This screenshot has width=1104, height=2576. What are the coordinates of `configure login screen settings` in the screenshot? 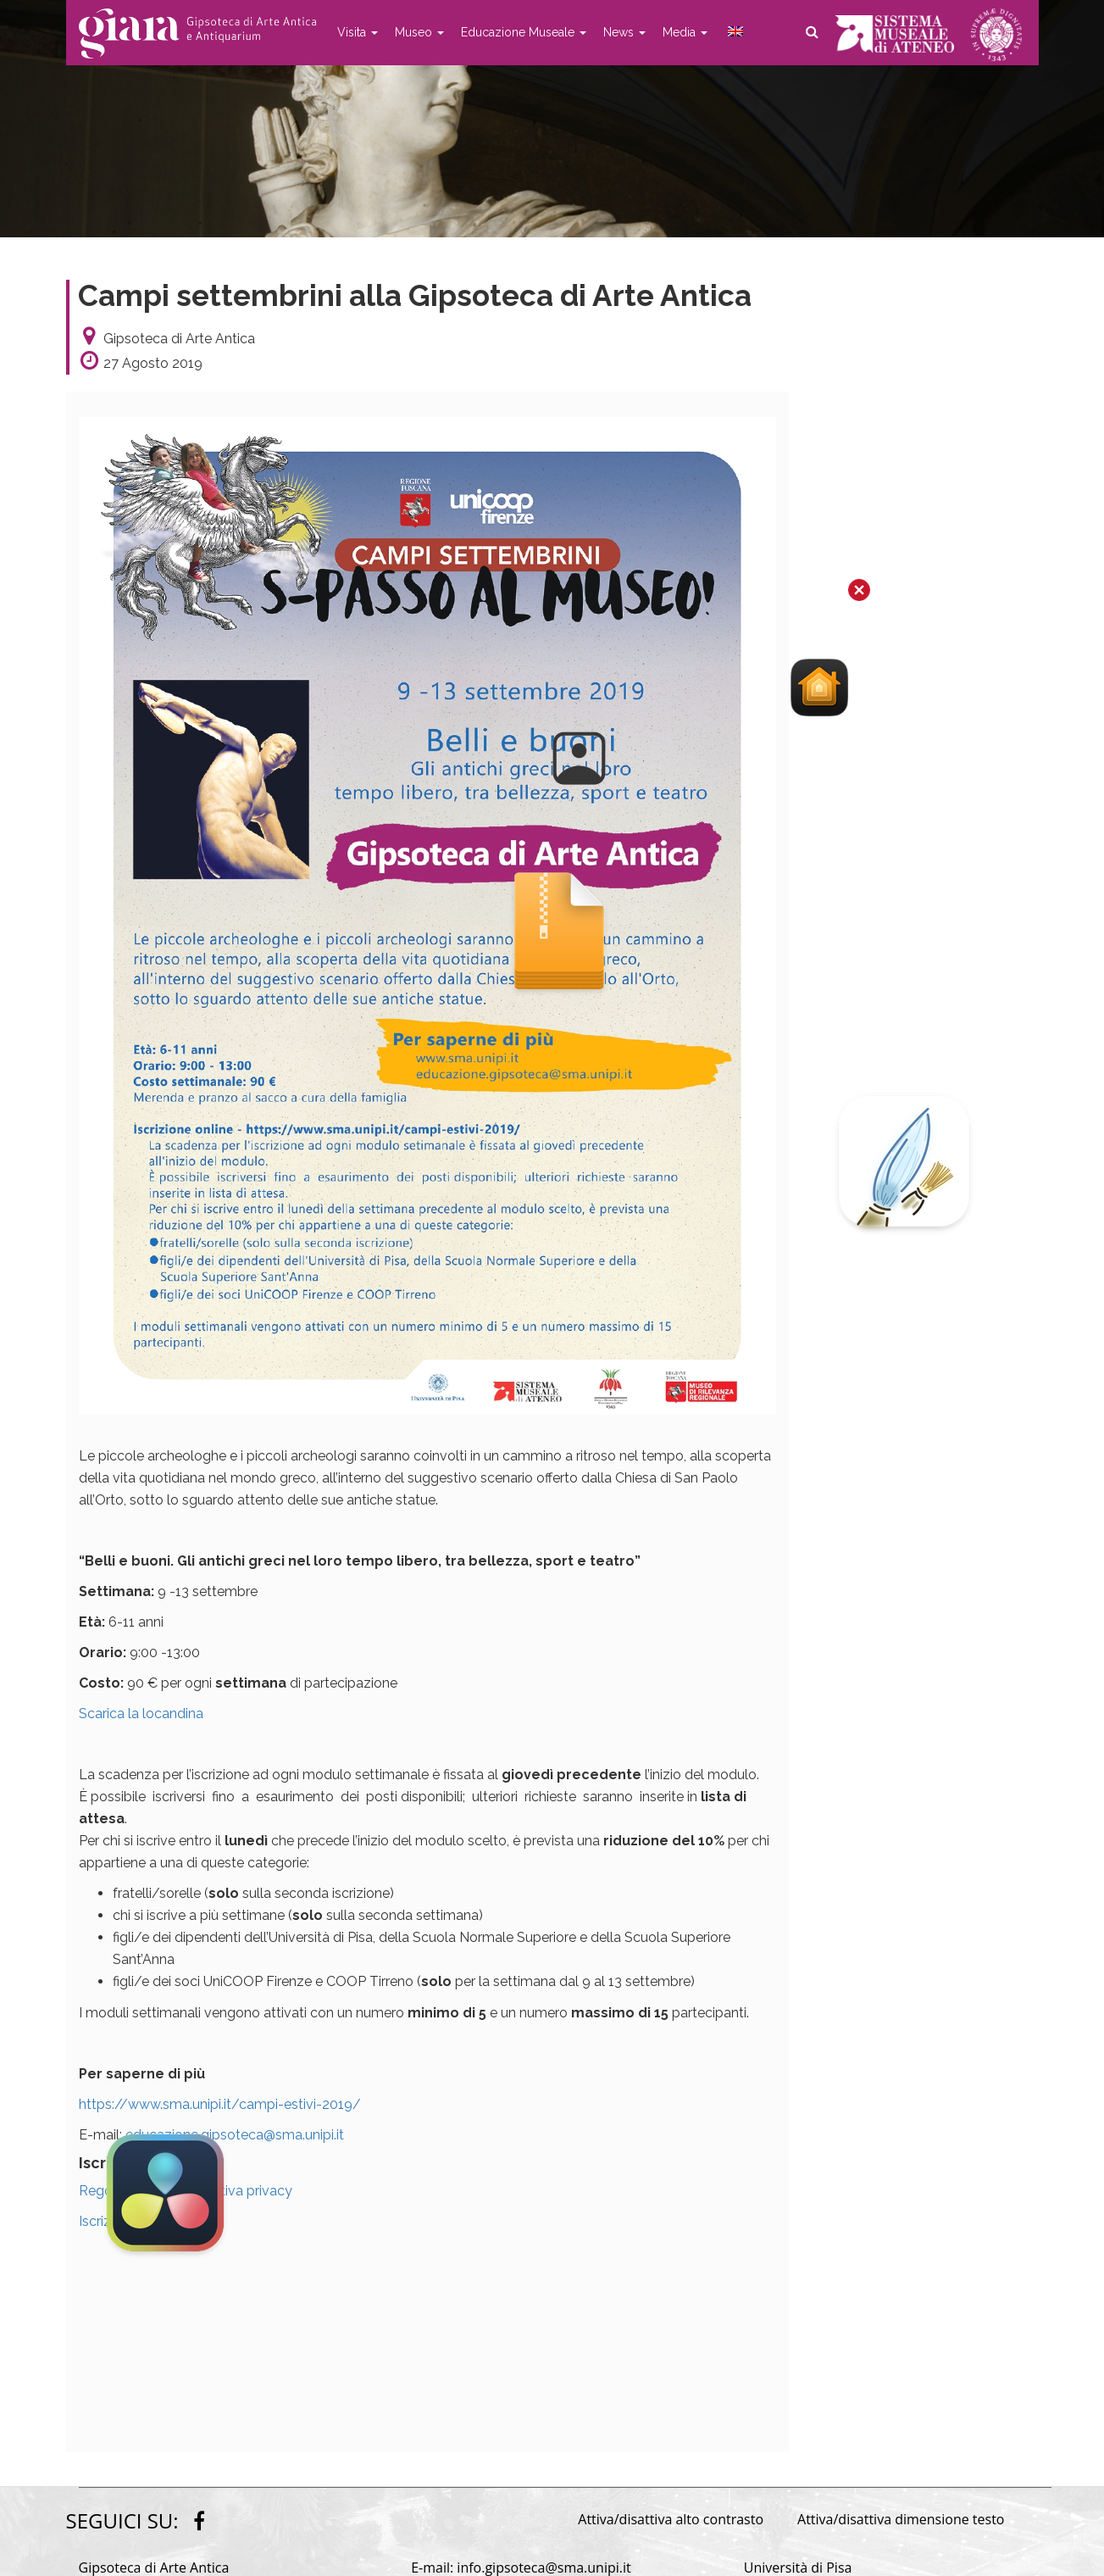 It's located at (579, 758).